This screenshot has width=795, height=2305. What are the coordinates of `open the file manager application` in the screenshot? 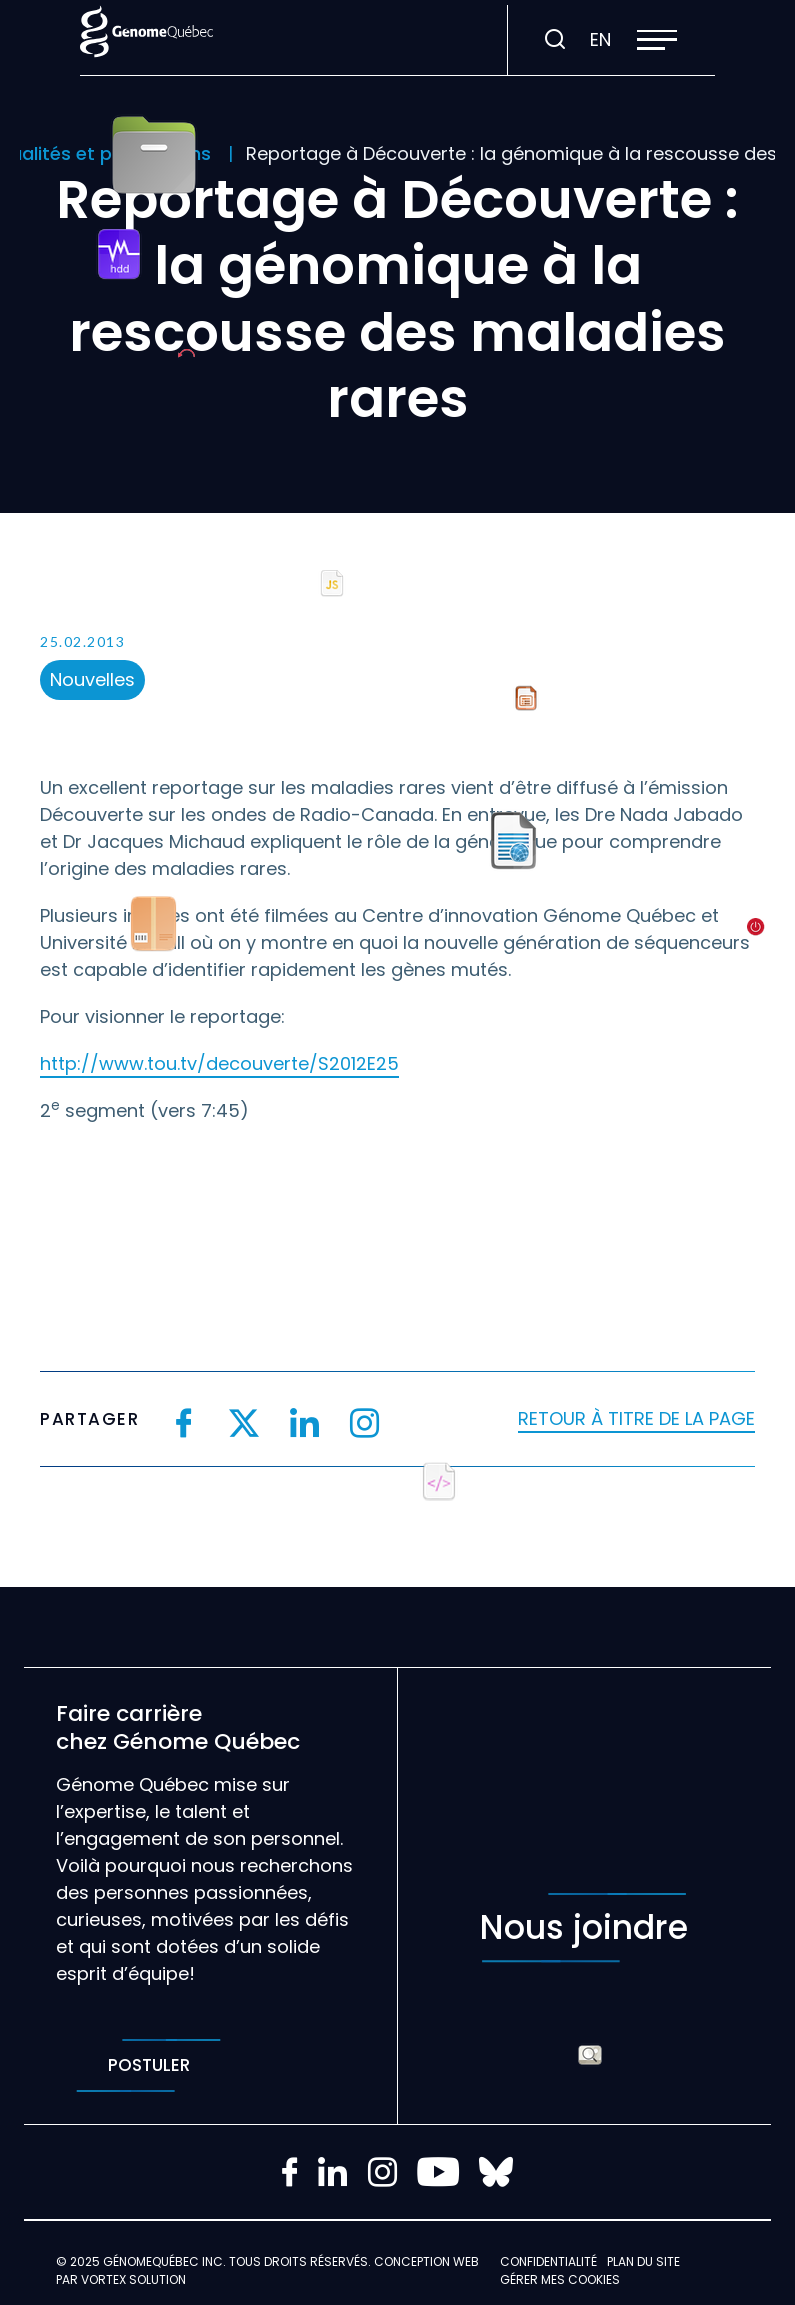 It's located at (154, 155).